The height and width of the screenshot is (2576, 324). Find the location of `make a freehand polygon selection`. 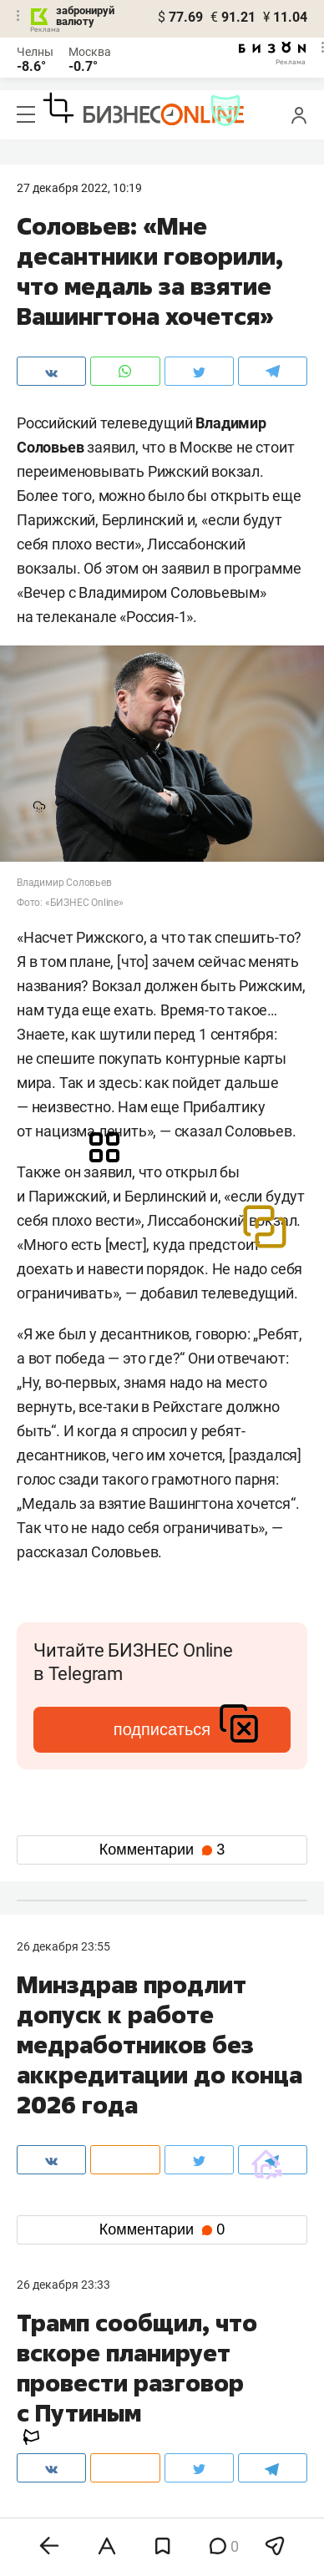

make a freehand polygon selection is located at coordinates (31, 2437).